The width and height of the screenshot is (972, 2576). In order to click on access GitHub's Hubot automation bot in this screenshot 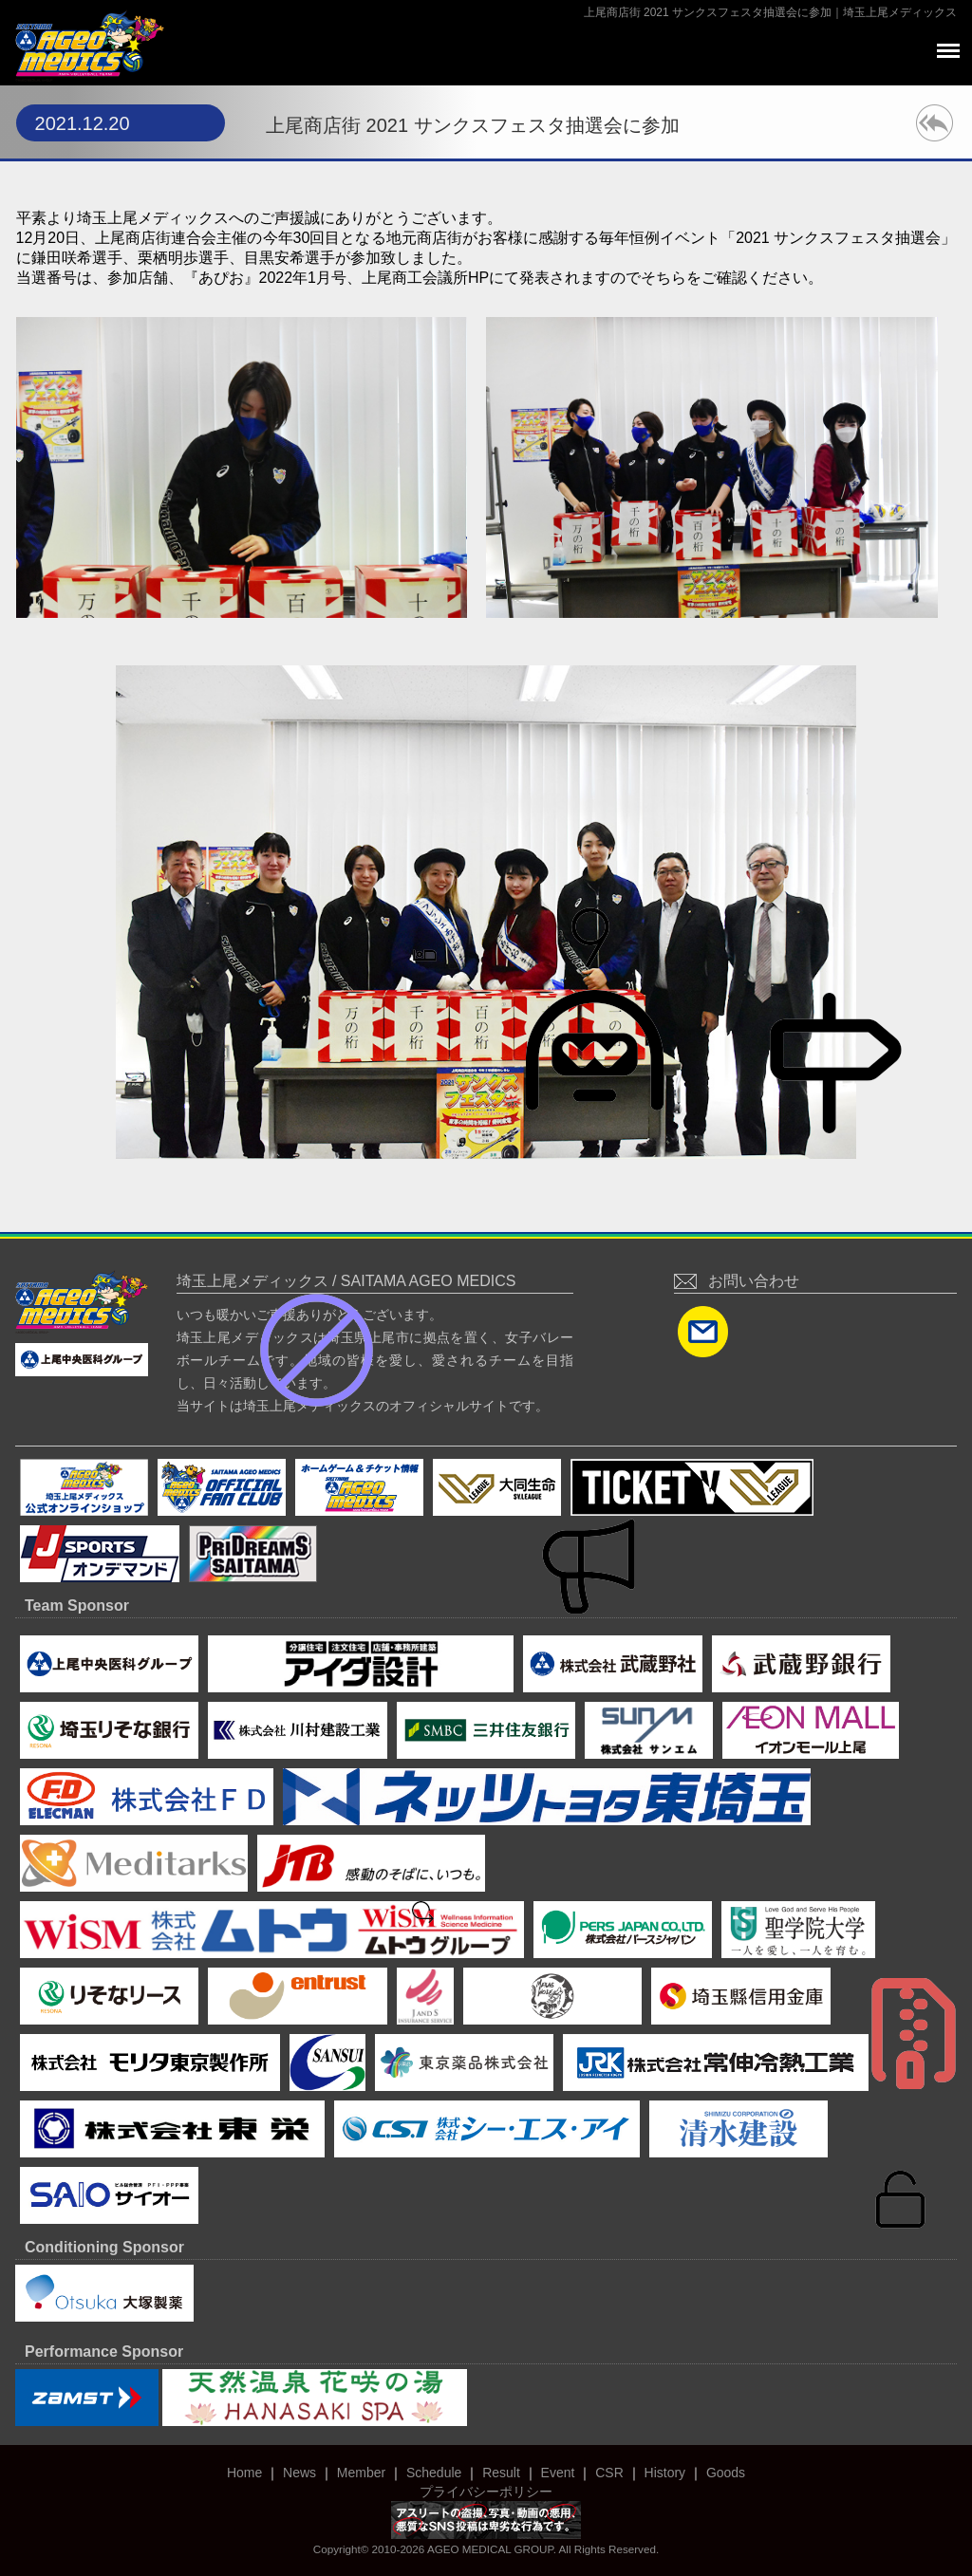, I will do `click(594, 1058)`.